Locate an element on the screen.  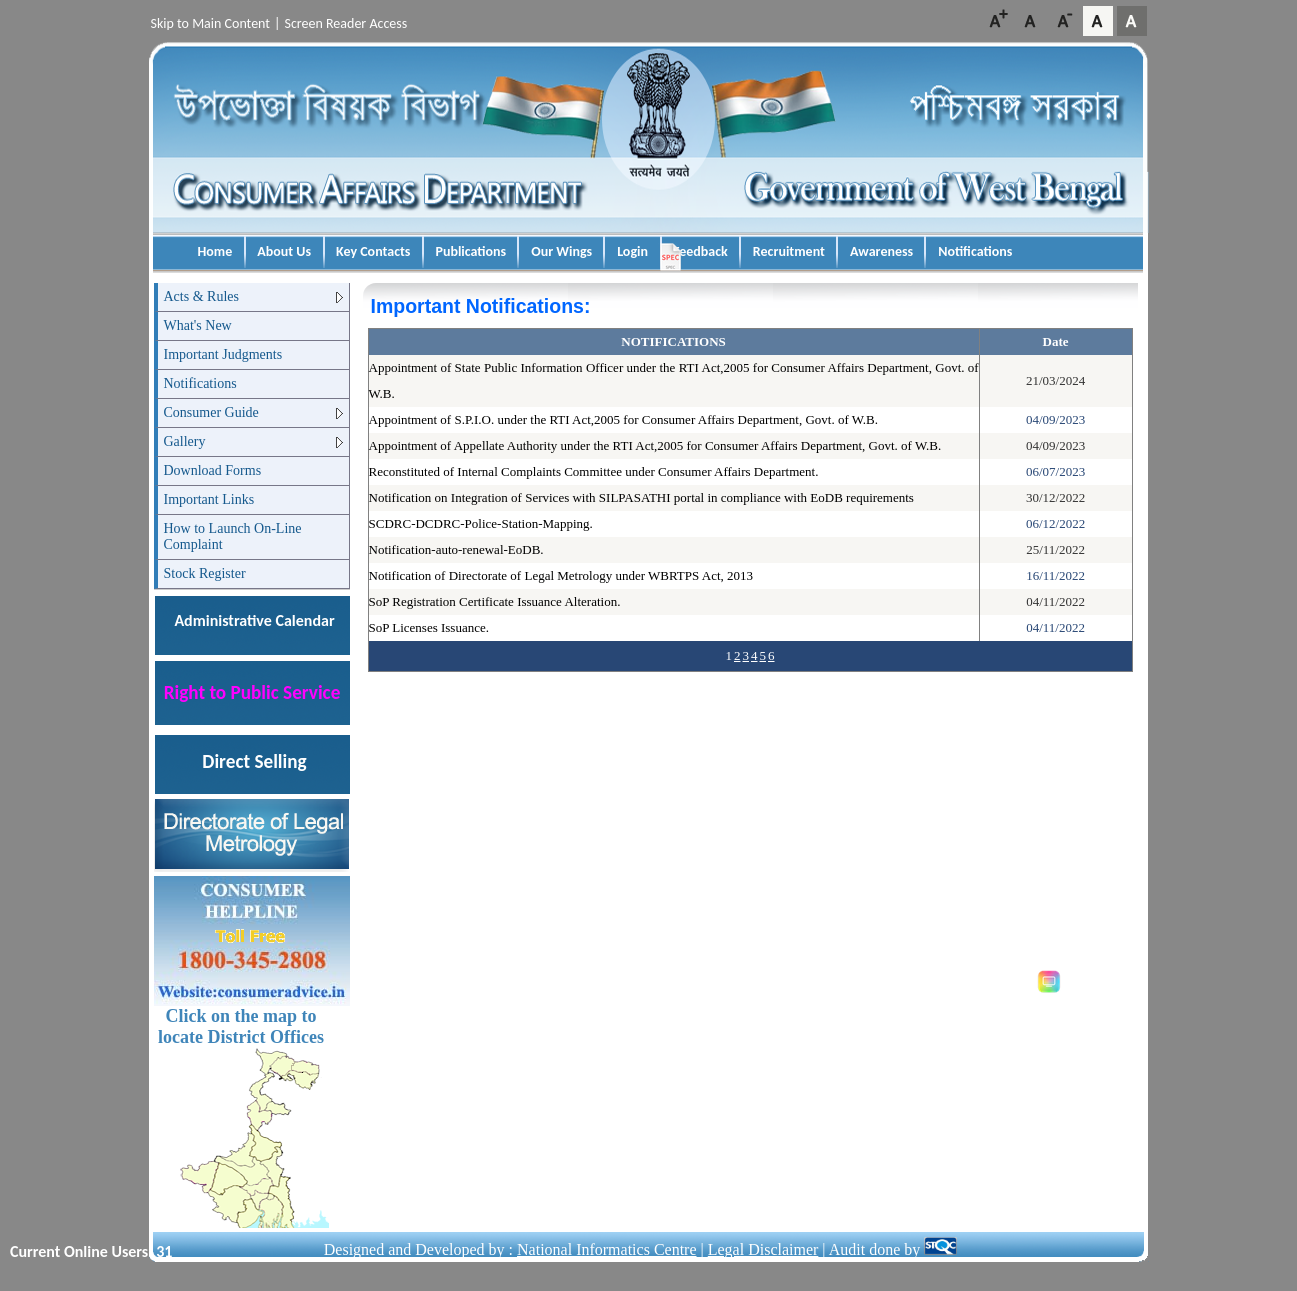
open display color preferences is located at coordinates (1049, 982).